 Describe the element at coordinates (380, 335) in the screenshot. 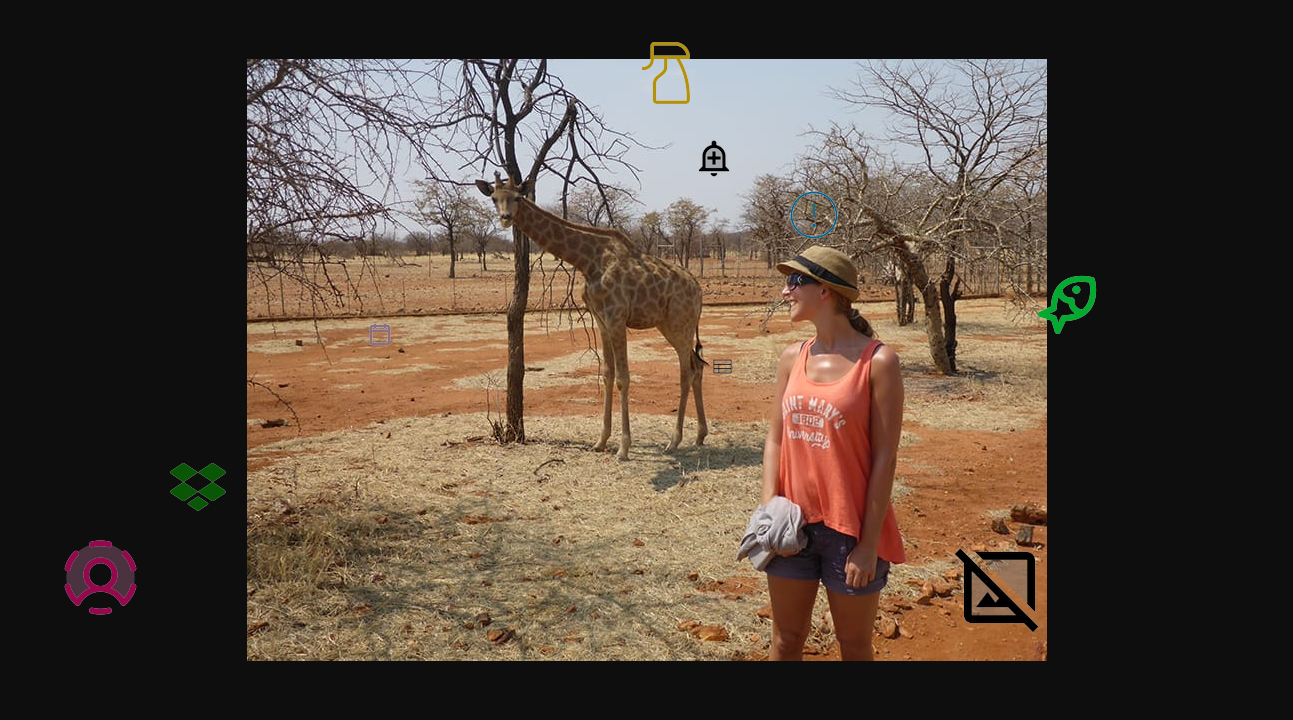

I see `open calendar view` at that location.